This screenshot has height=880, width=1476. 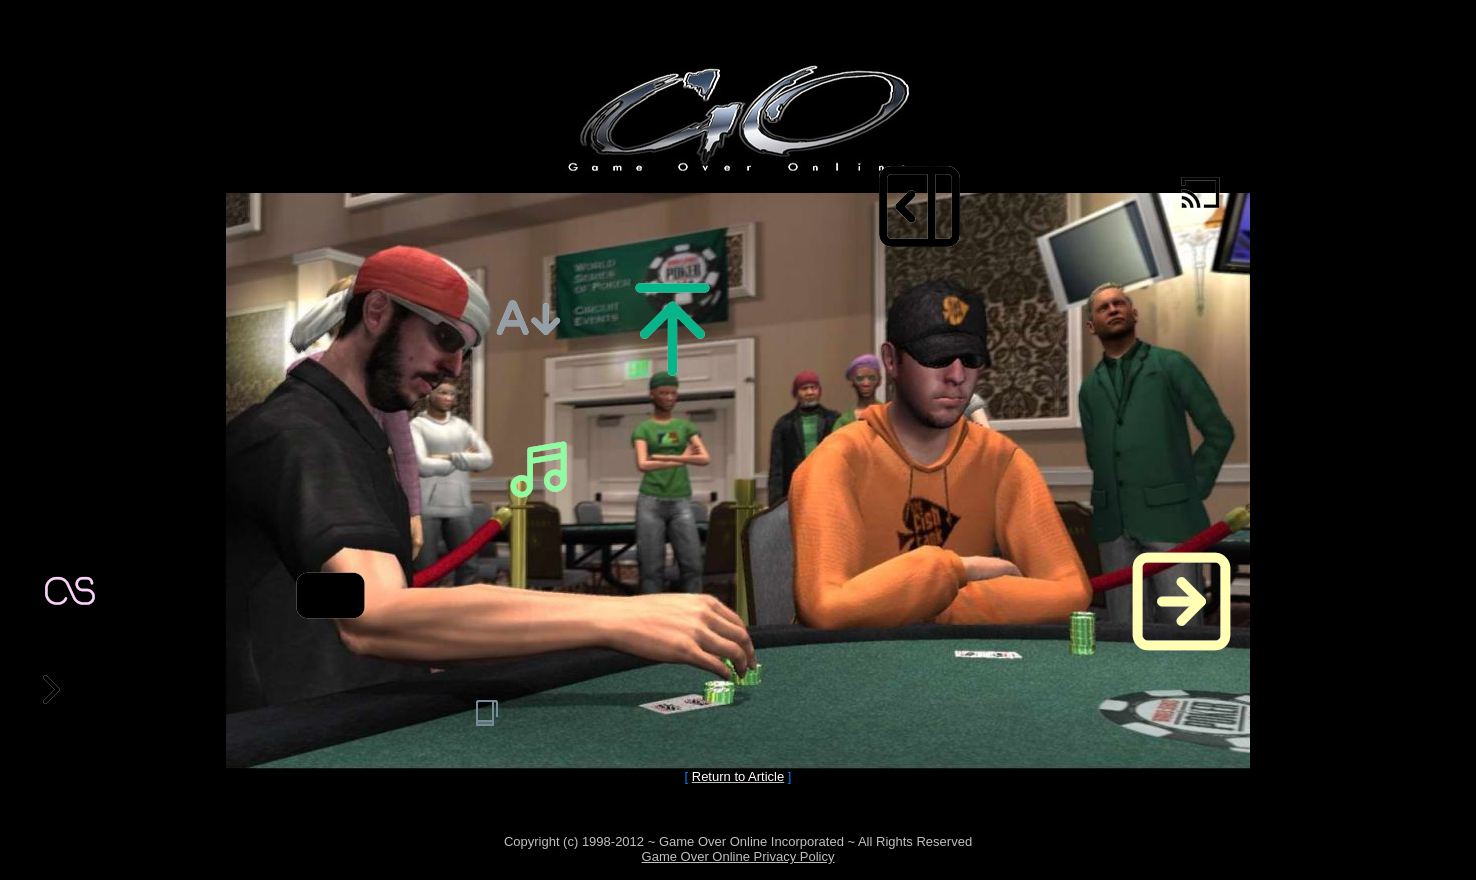 What do you see at coordinates (330, 595) in the screenshot?
I see `set image crop to 3:2 aspect ratio` at bounding box center [330, 595].